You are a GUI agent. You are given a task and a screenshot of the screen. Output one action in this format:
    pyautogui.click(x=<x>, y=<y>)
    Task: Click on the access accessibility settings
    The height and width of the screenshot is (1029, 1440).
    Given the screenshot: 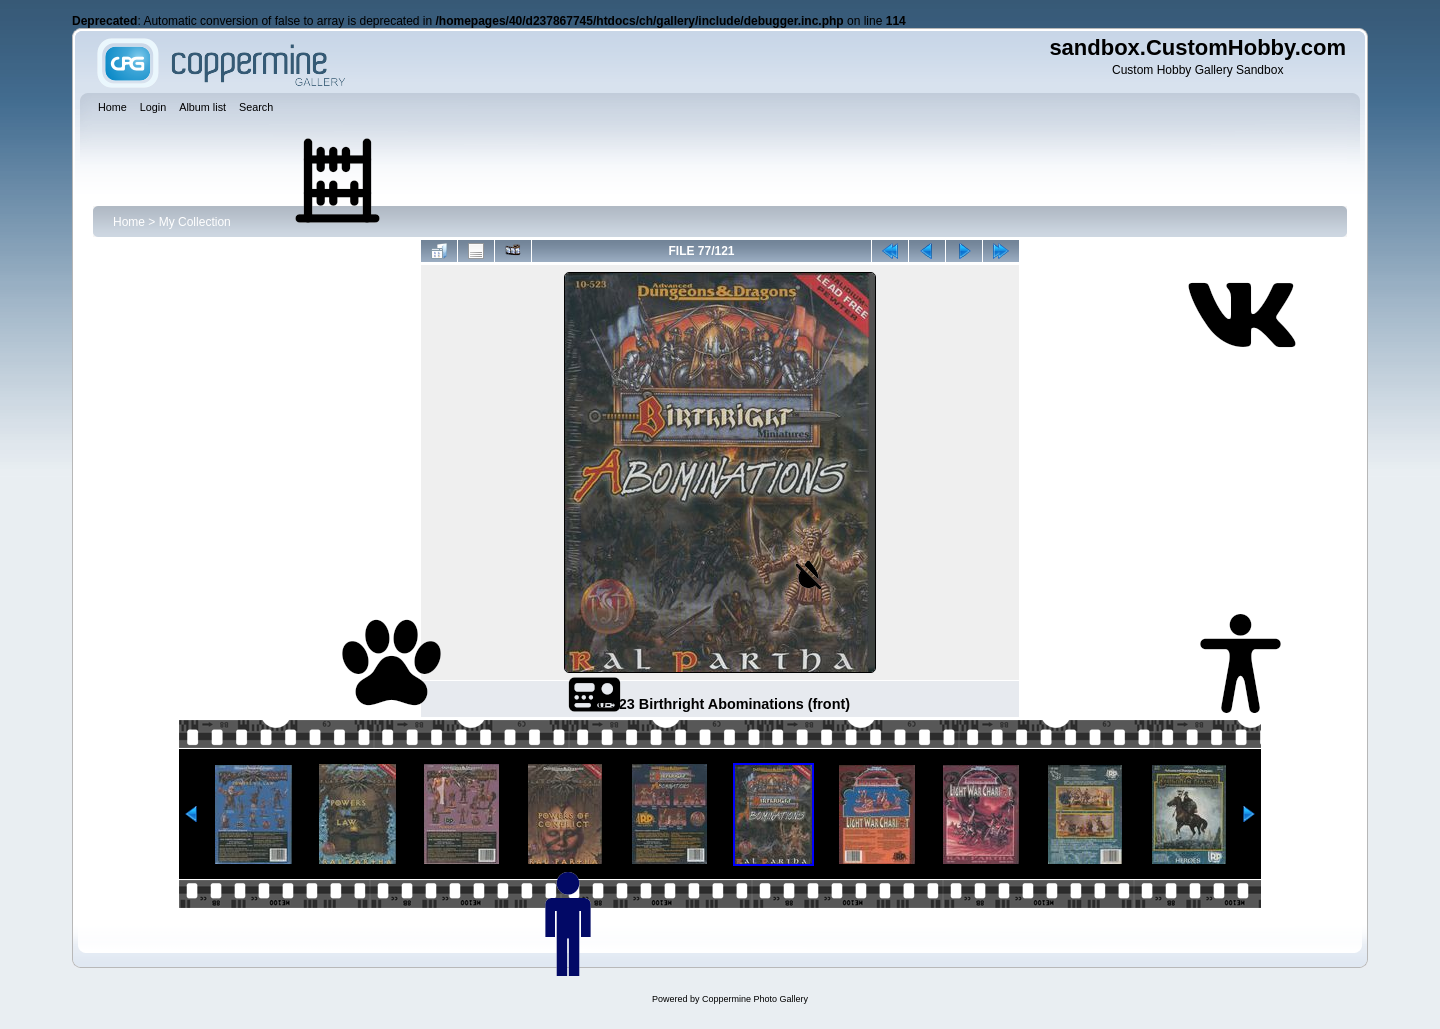 What is the action you would take?
    pyautogui.click(x=1240, y=663)
    